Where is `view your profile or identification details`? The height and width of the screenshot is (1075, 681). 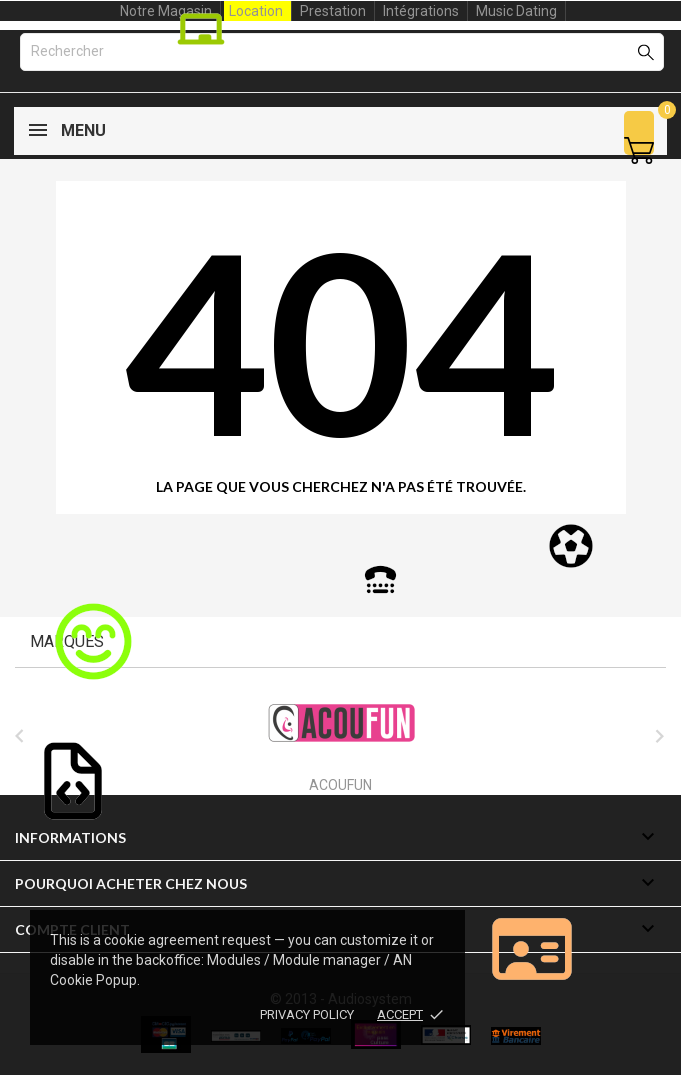 view your profile or identification details is located at coordinates (532, 949).